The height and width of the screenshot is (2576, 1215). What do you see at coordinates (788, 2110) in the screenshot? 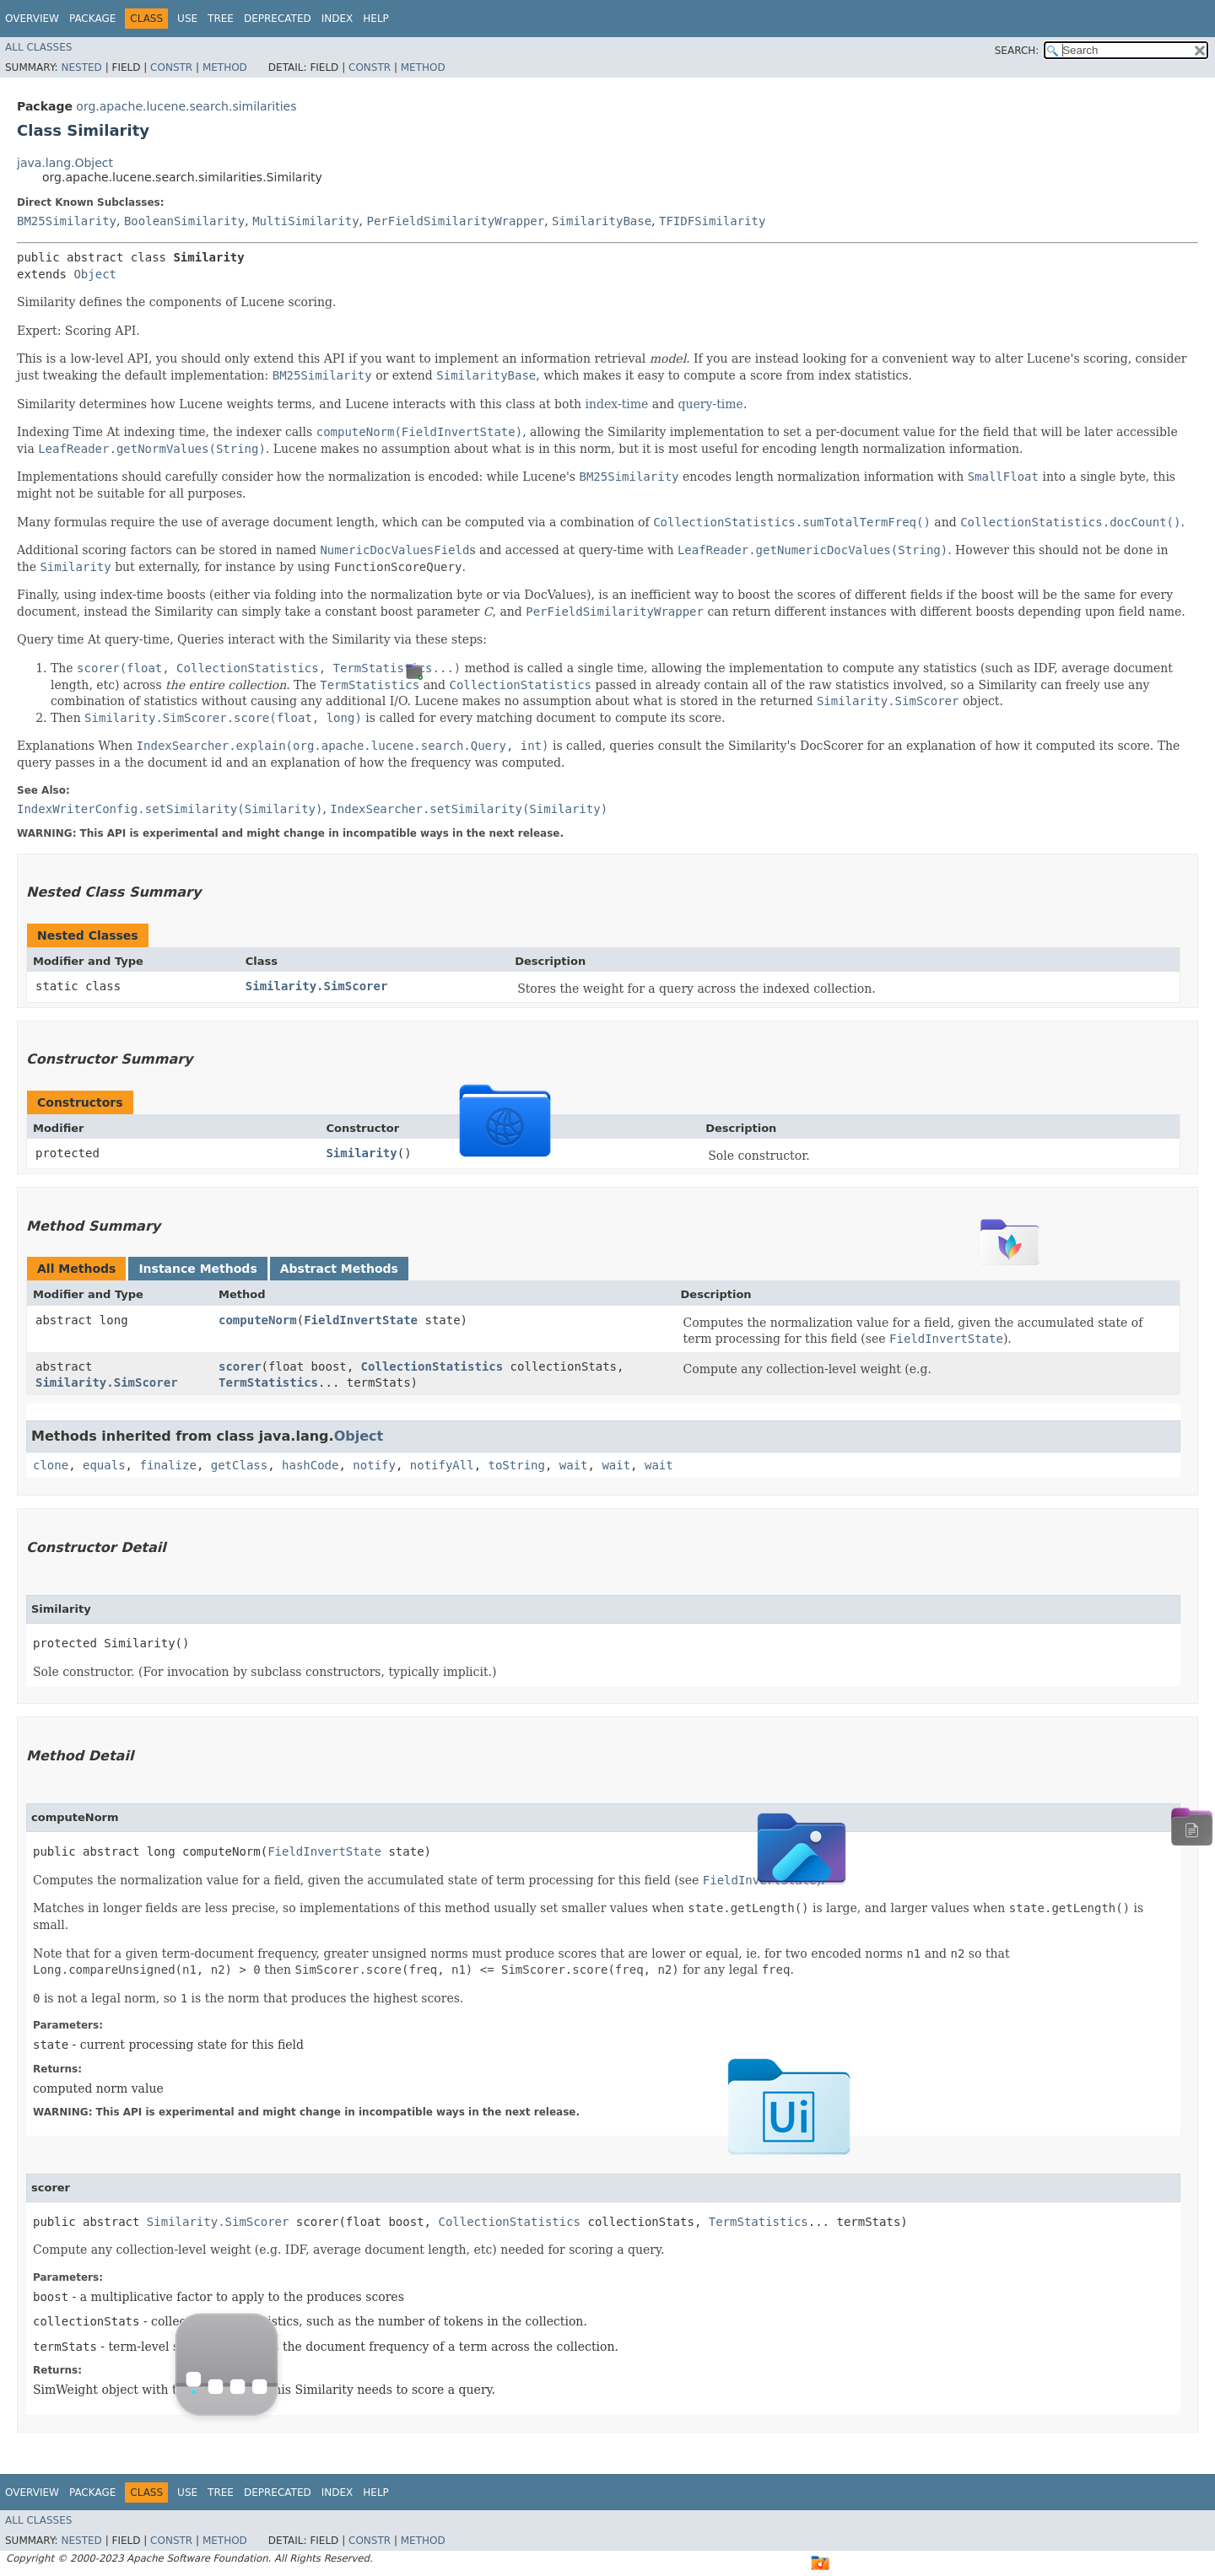
I see `folder containing UiPath automation projects` at bounding box center [788, 2110].